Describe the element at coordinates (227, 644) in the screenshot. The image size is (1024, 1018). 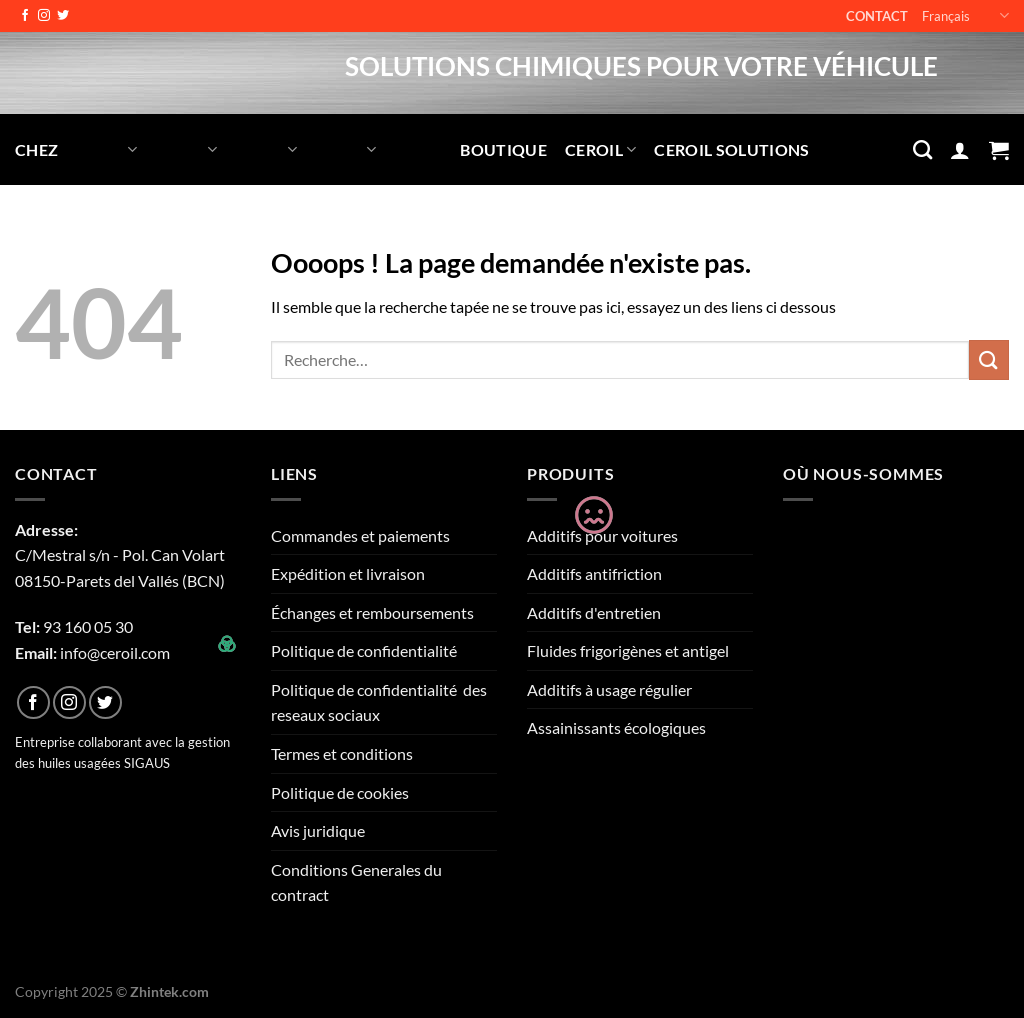
I see `indicates overlapping or shared elements between three sets` at that location.